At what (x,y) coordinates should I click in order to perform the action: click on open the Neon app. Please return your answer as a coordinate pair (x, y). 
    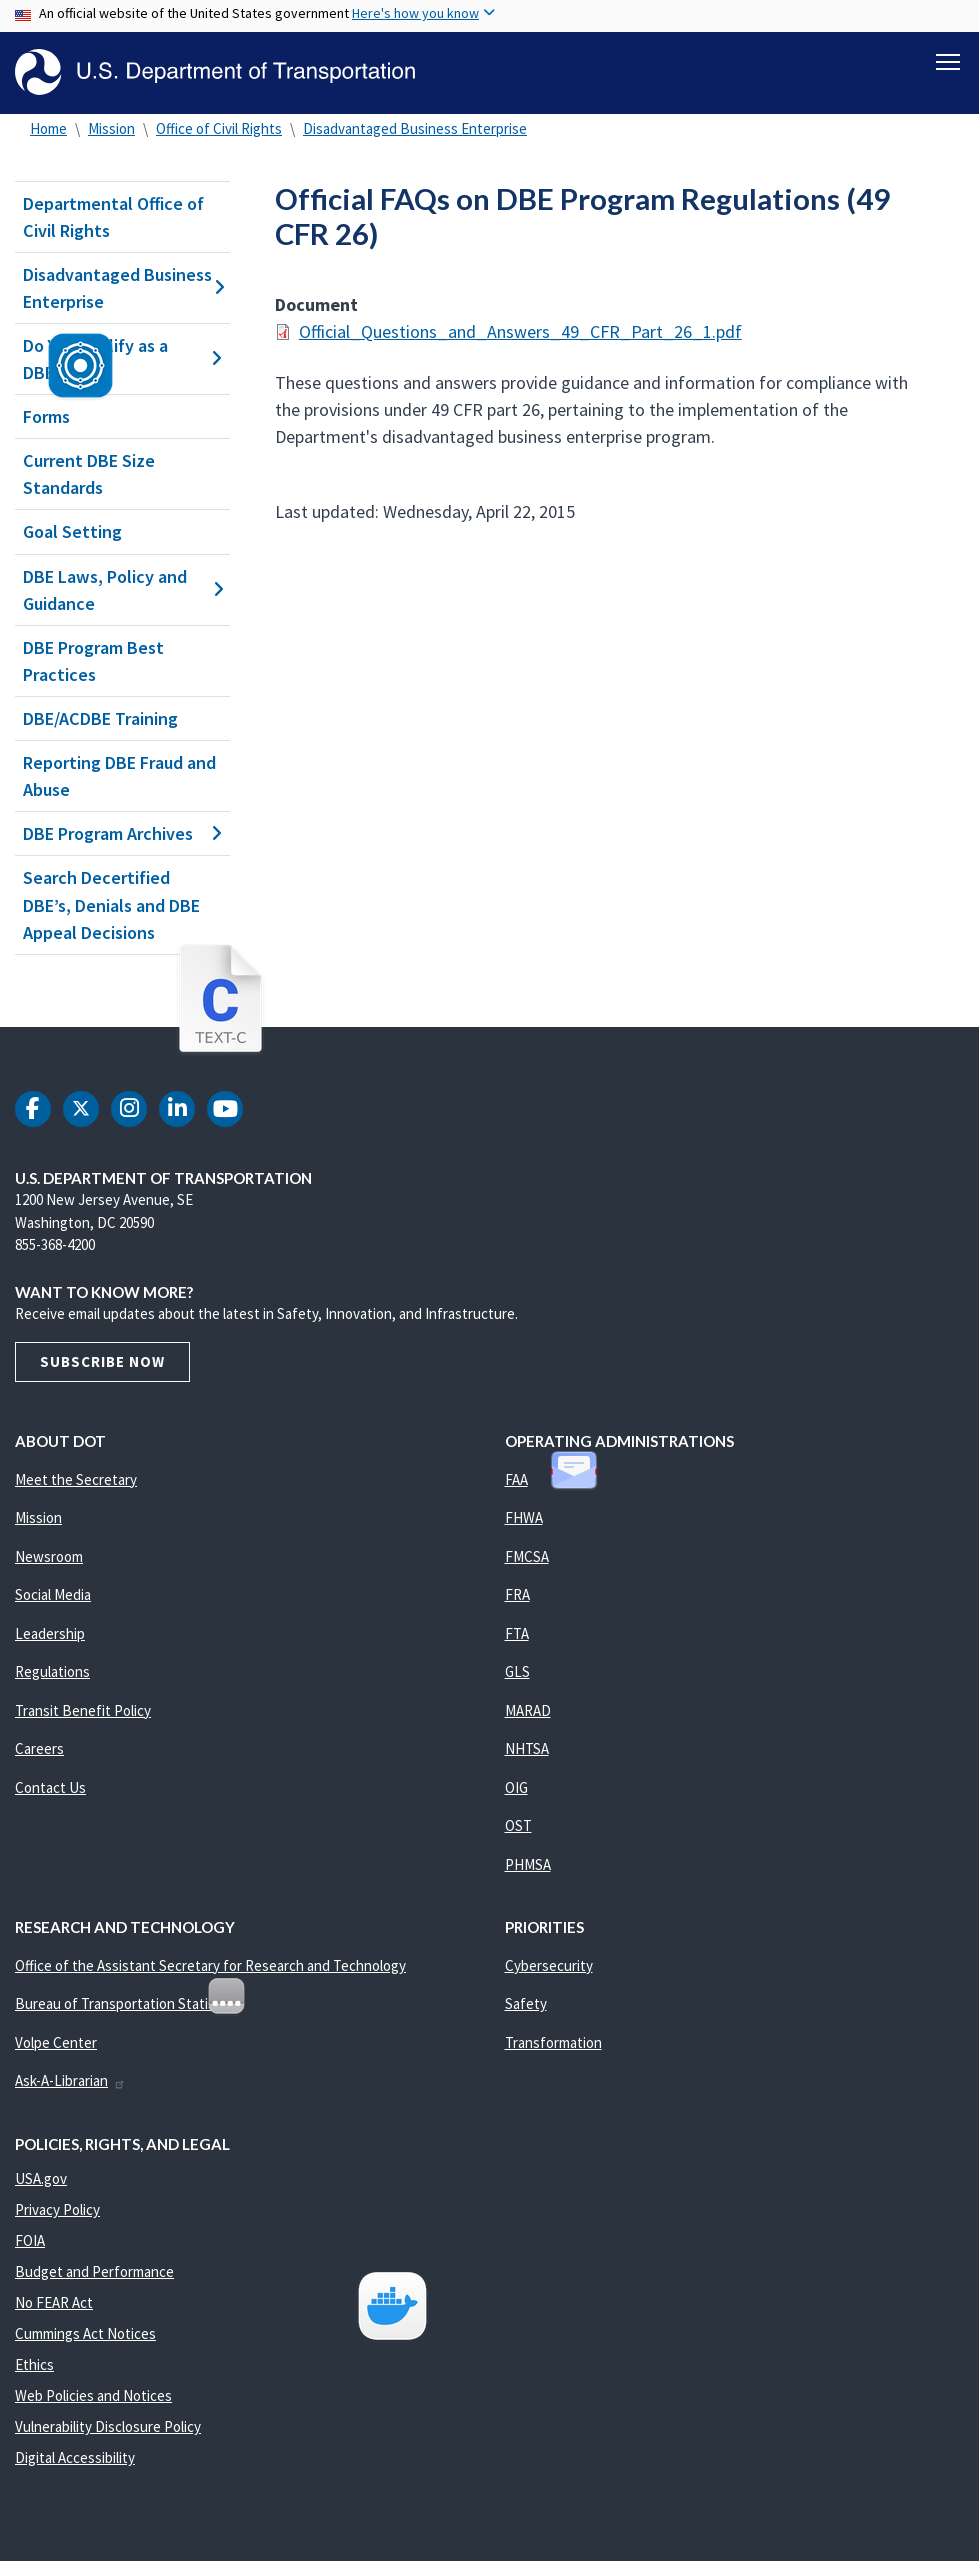
    Looking at the image, I should click on (80, 365).